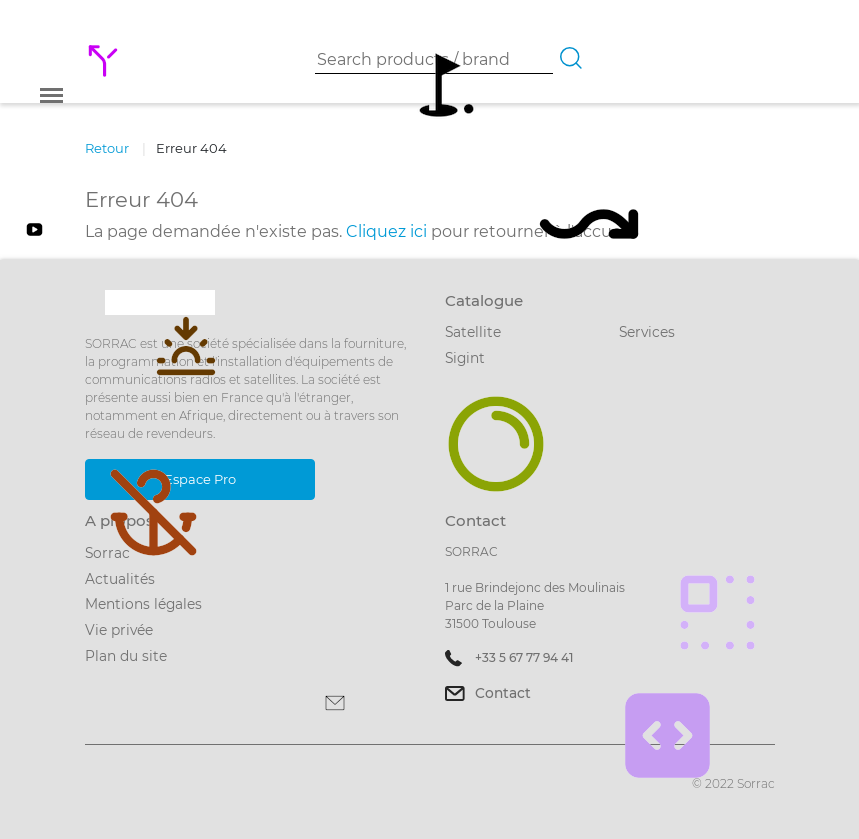  What do you see at coordinates (34, 229) in the screenshot?
I see `open YouTube` at bounding box center [34, 229].